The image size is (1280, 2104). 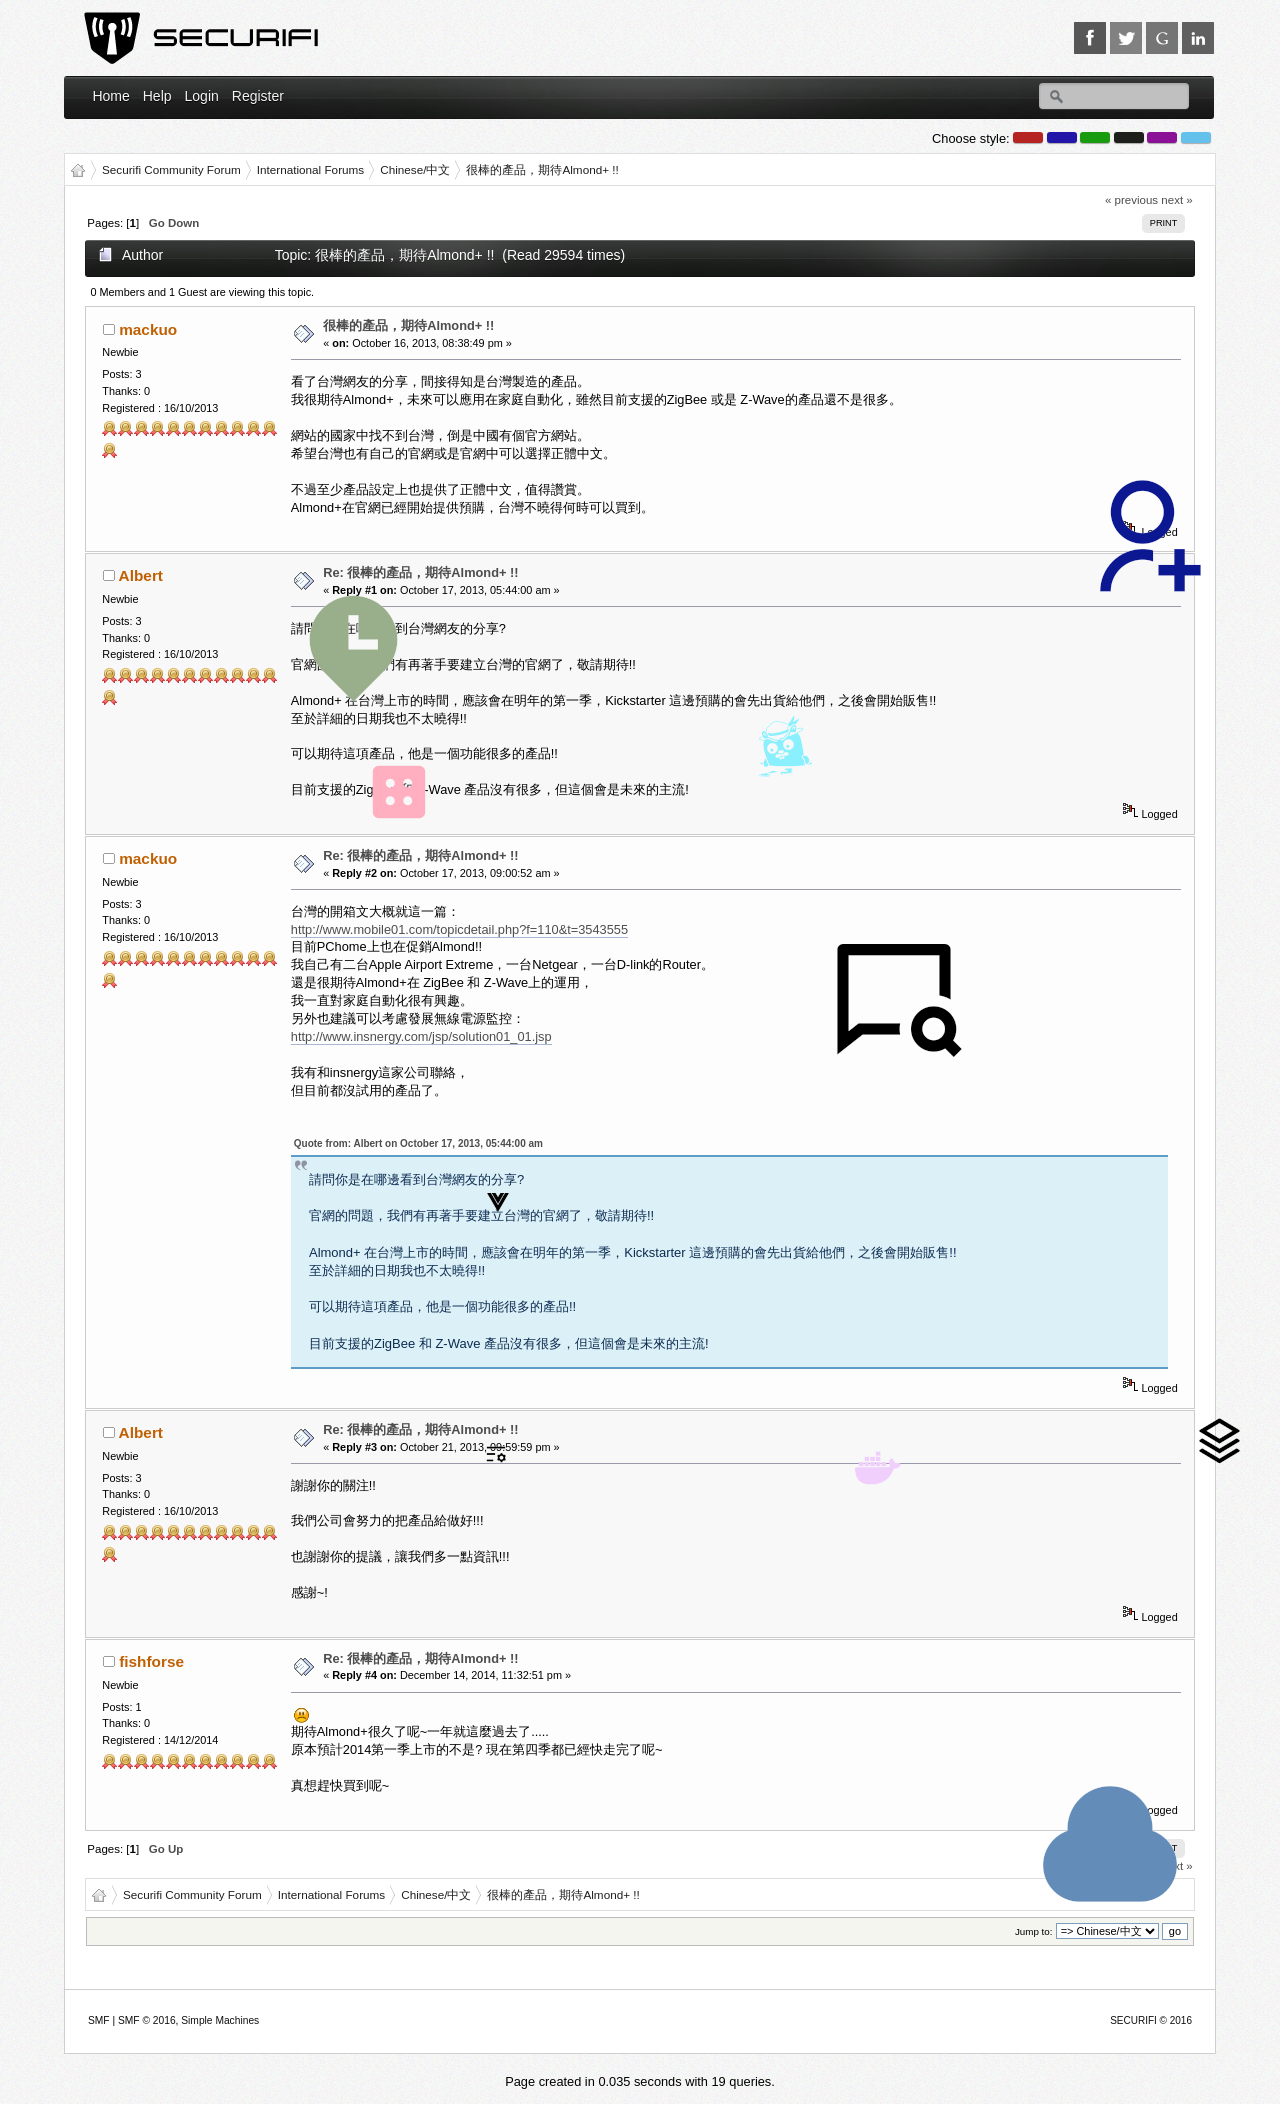 What do you see at coordinates (399, 792) in the screenshot?
I see `roll the dice or randomize` at bounding box center [399, 792].